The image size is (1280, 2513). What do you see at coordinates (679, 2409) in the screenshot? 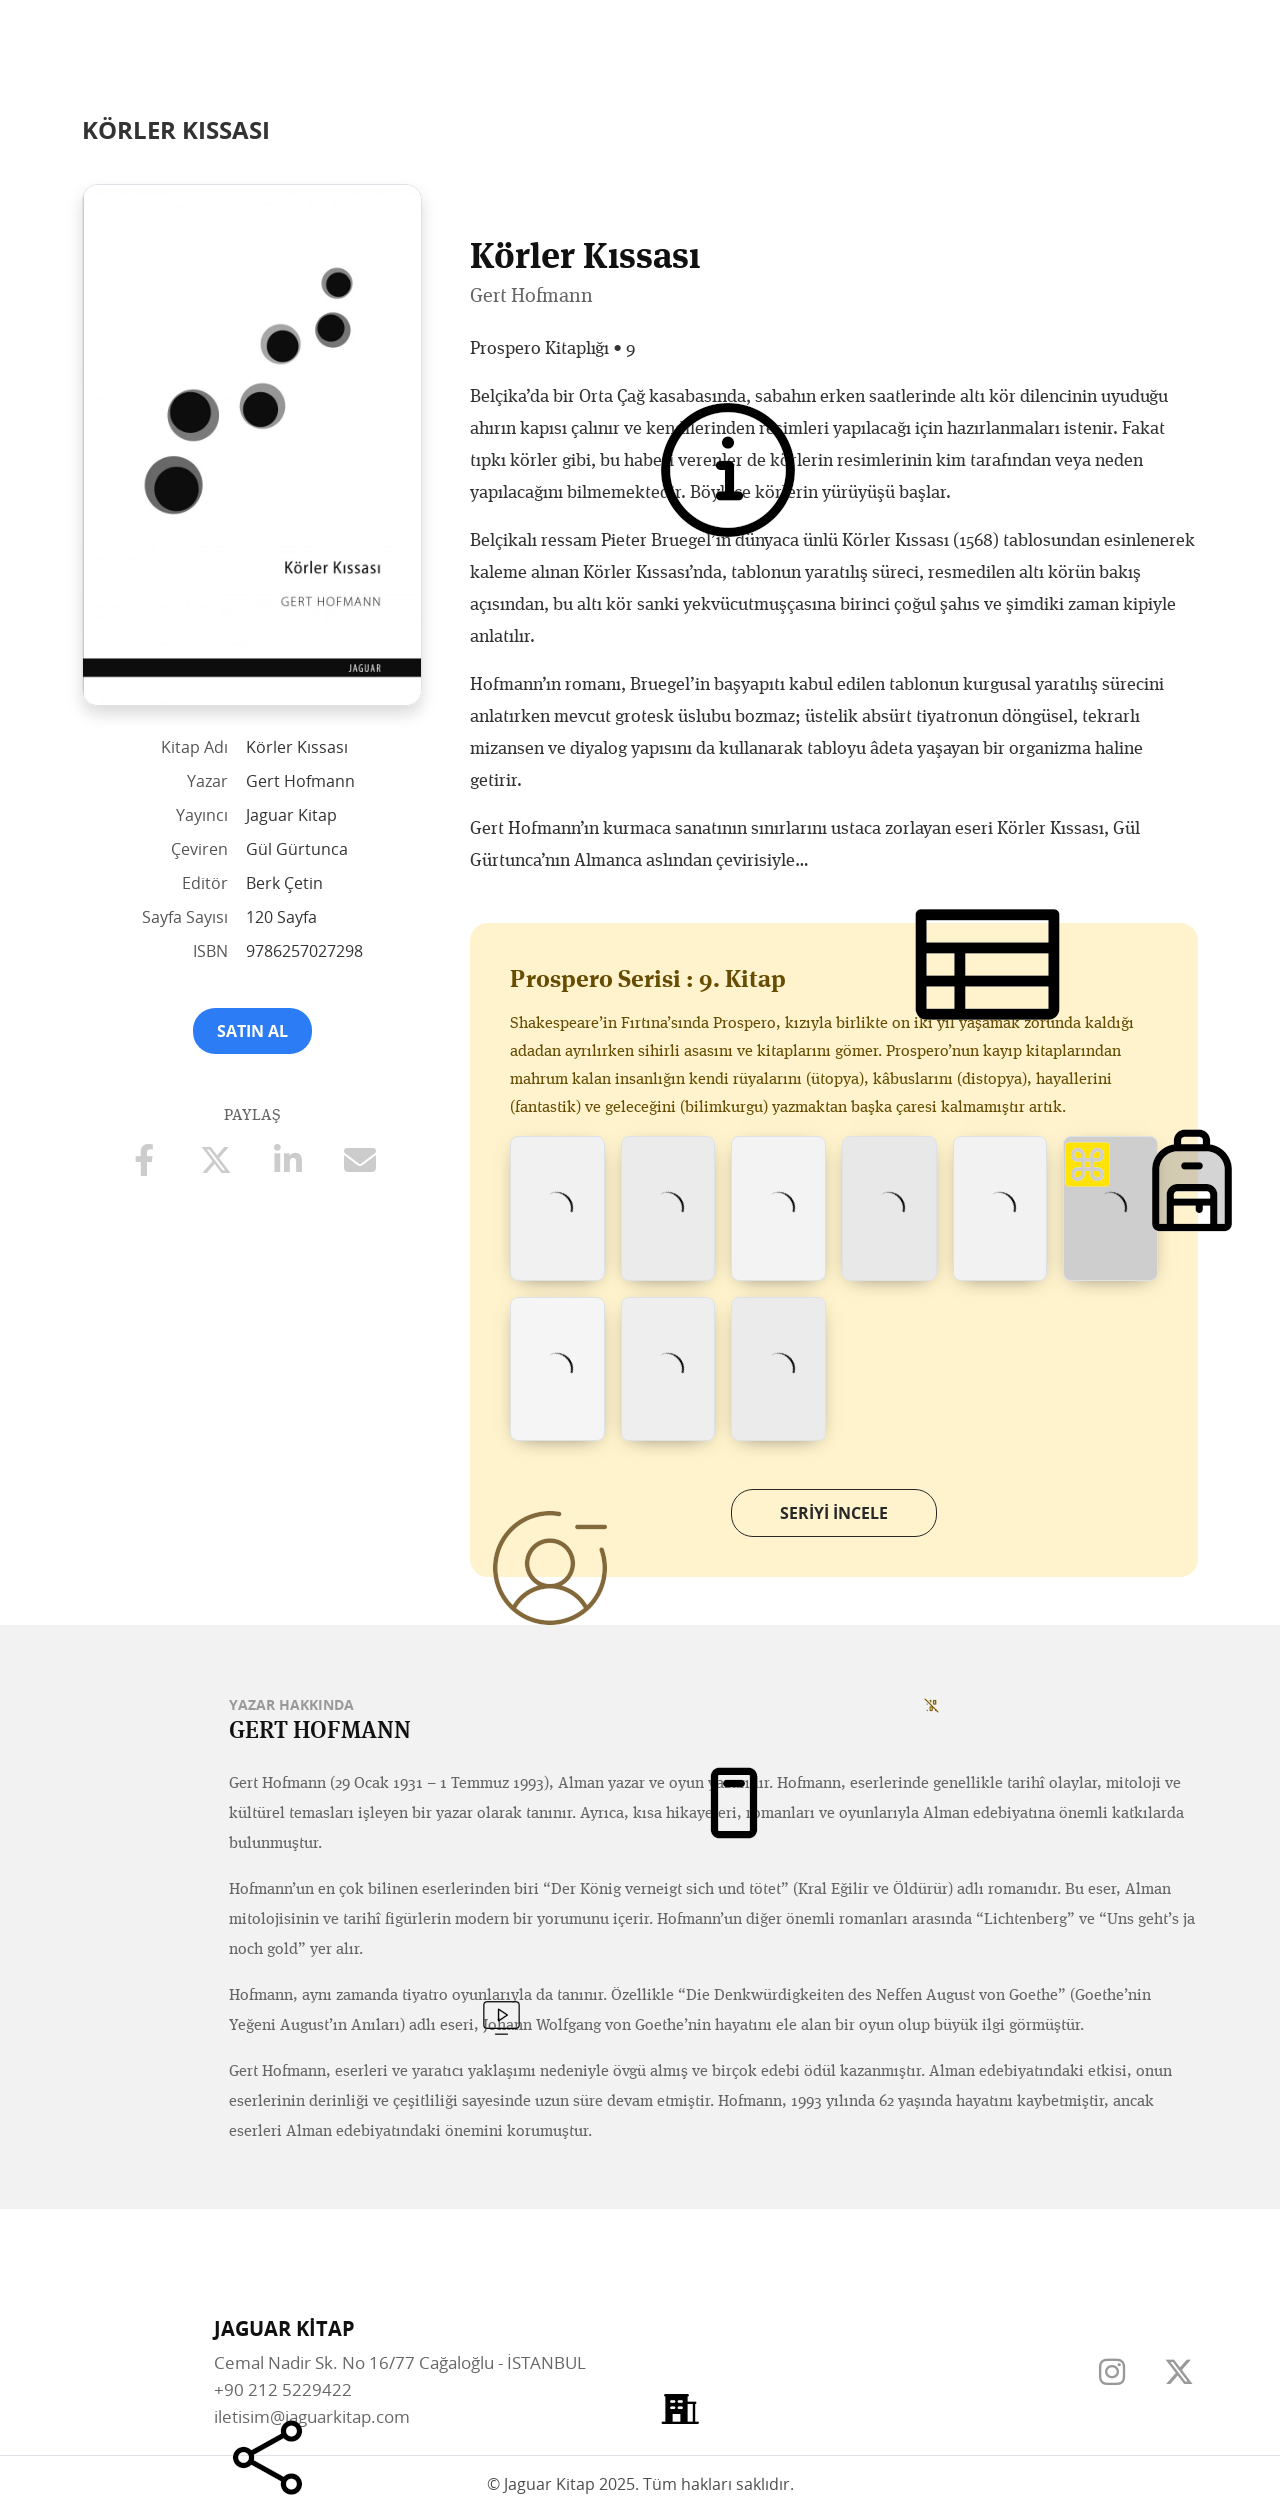
I see `view office or workplace location` at bounding box center [679, 2409].